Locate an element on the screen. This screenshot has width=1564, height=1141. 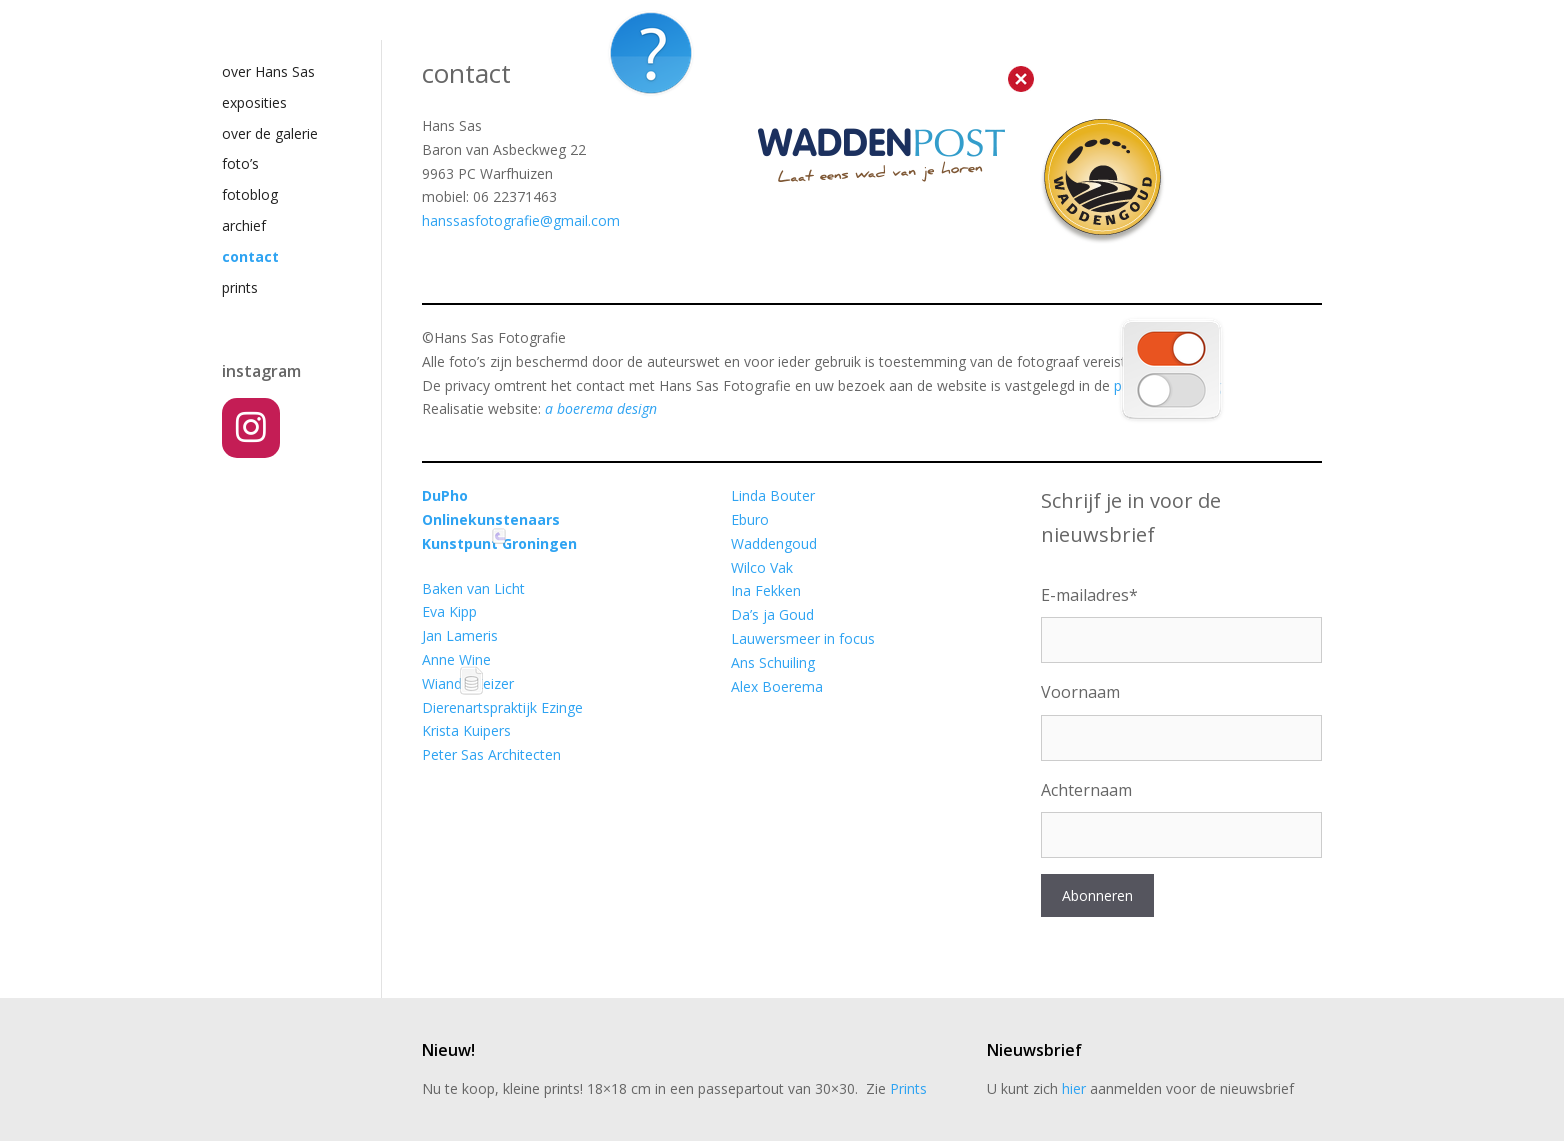
open the help center or documentation is located at coordinates (651, 53).